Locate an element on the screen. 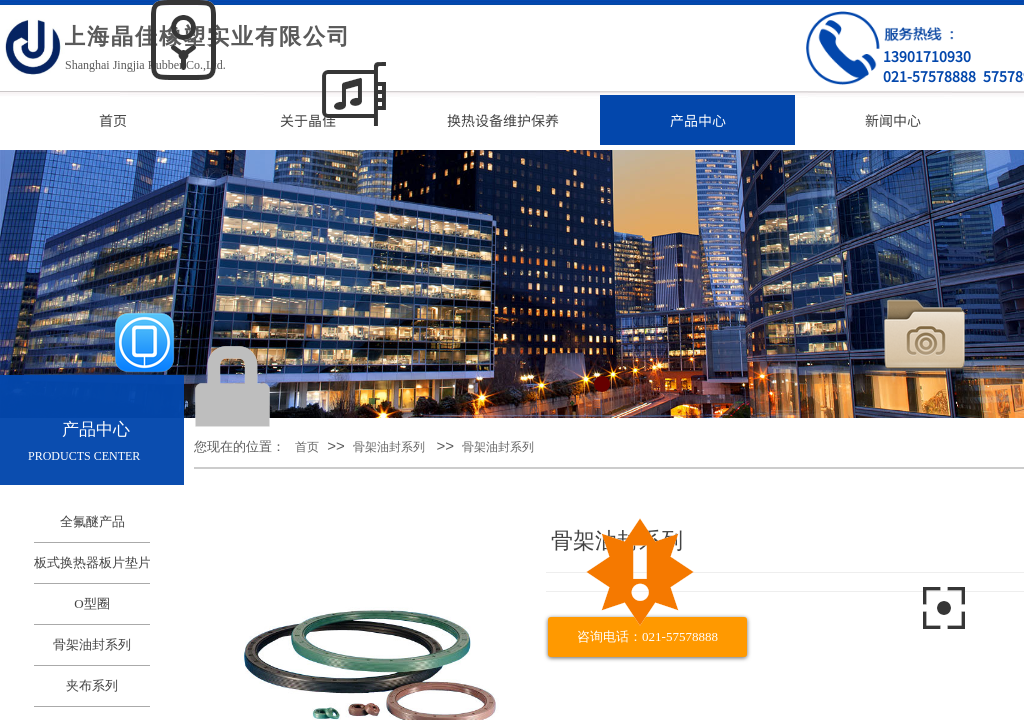  preview files or documents quickly is located at coordinates (144, 342).